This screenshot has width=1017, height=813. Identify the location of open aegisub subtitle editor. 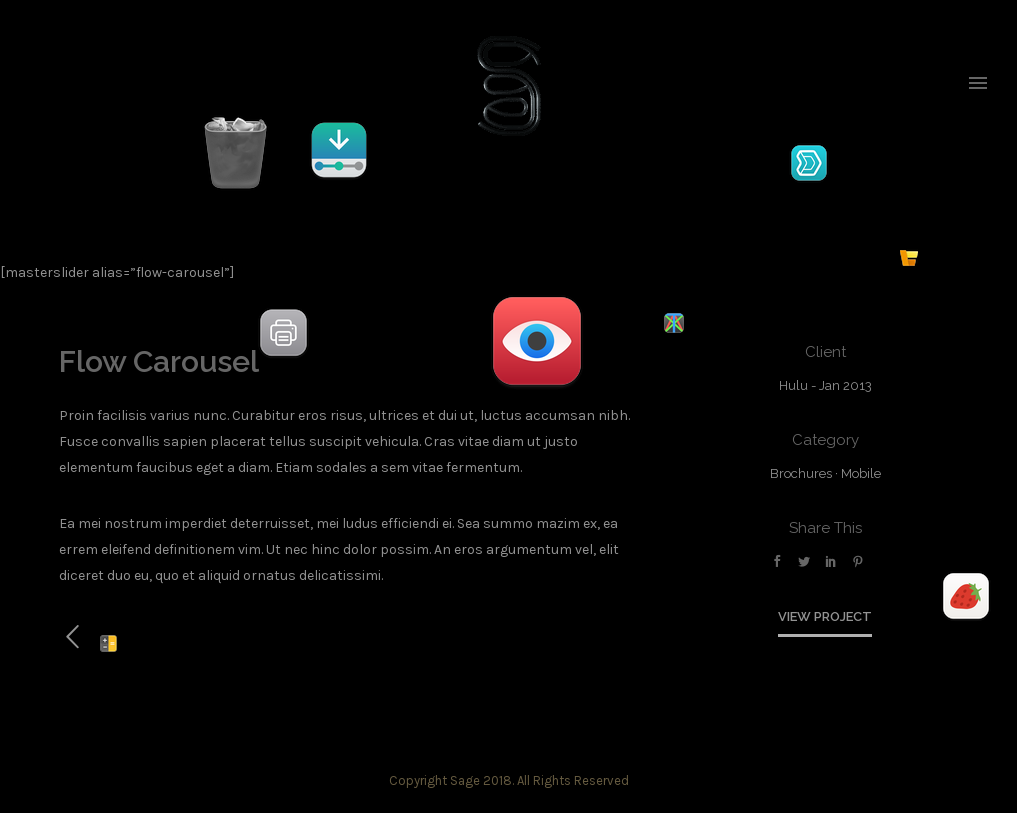
(537, 341).